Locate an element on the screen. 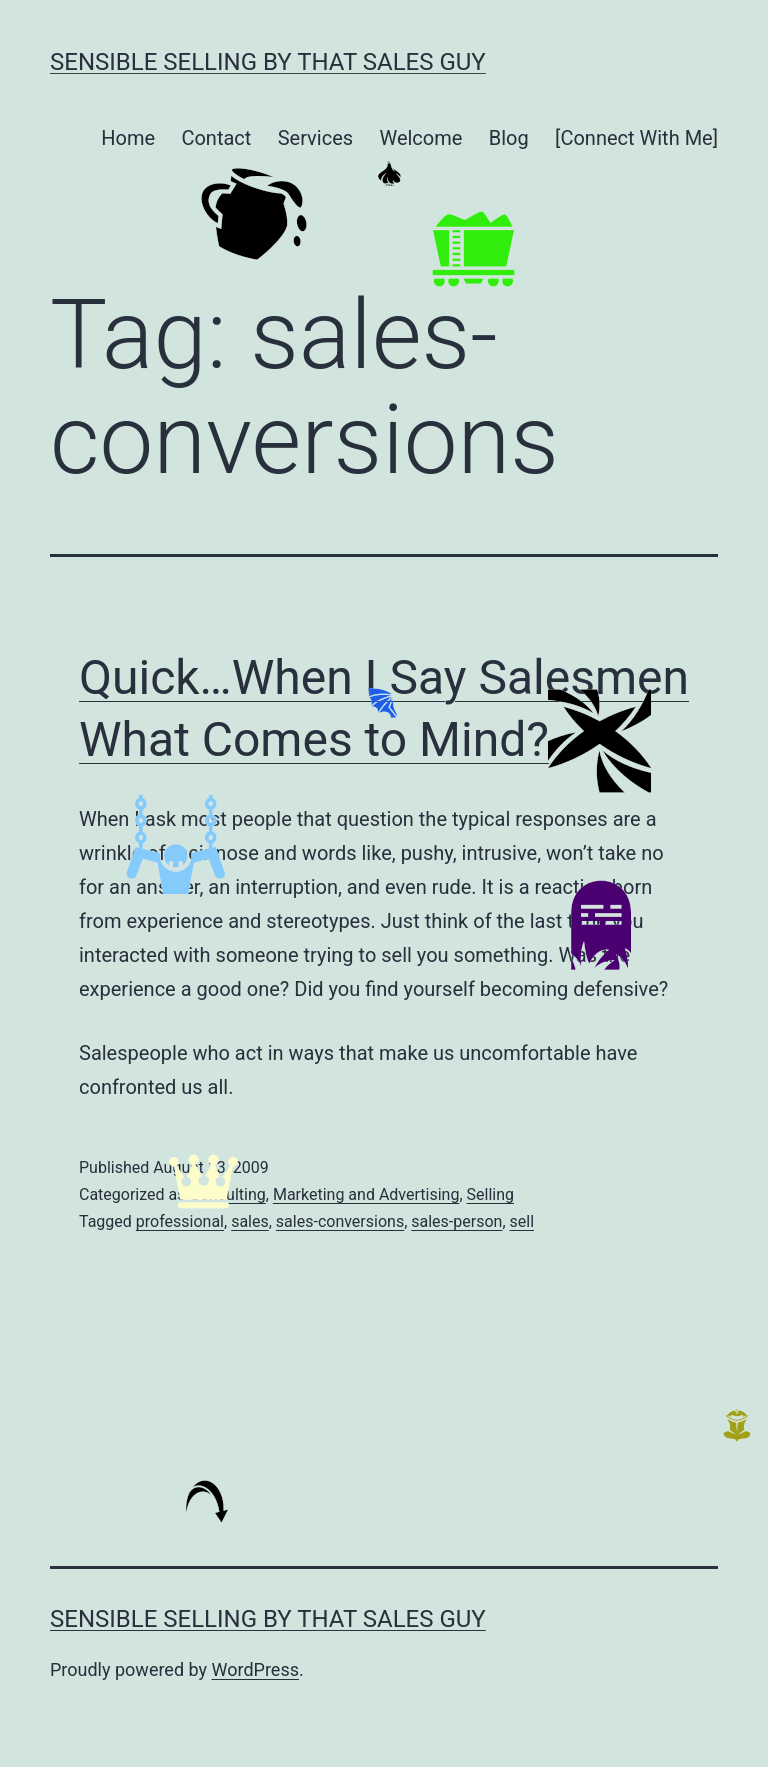 This screenshot has width=768, height=1767. perform a dunk or slam action in a game is located at coordinates (206, 1501).